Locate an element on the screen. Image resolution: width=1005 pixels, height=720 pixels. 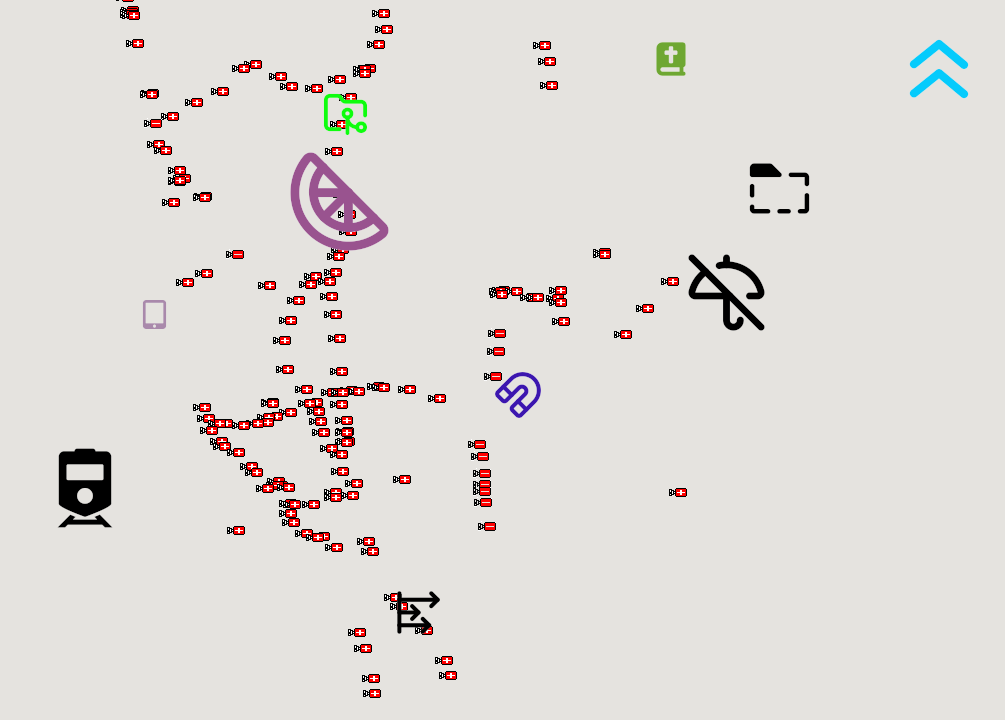
access bible or religious texts is located at coordinates (671, 59).